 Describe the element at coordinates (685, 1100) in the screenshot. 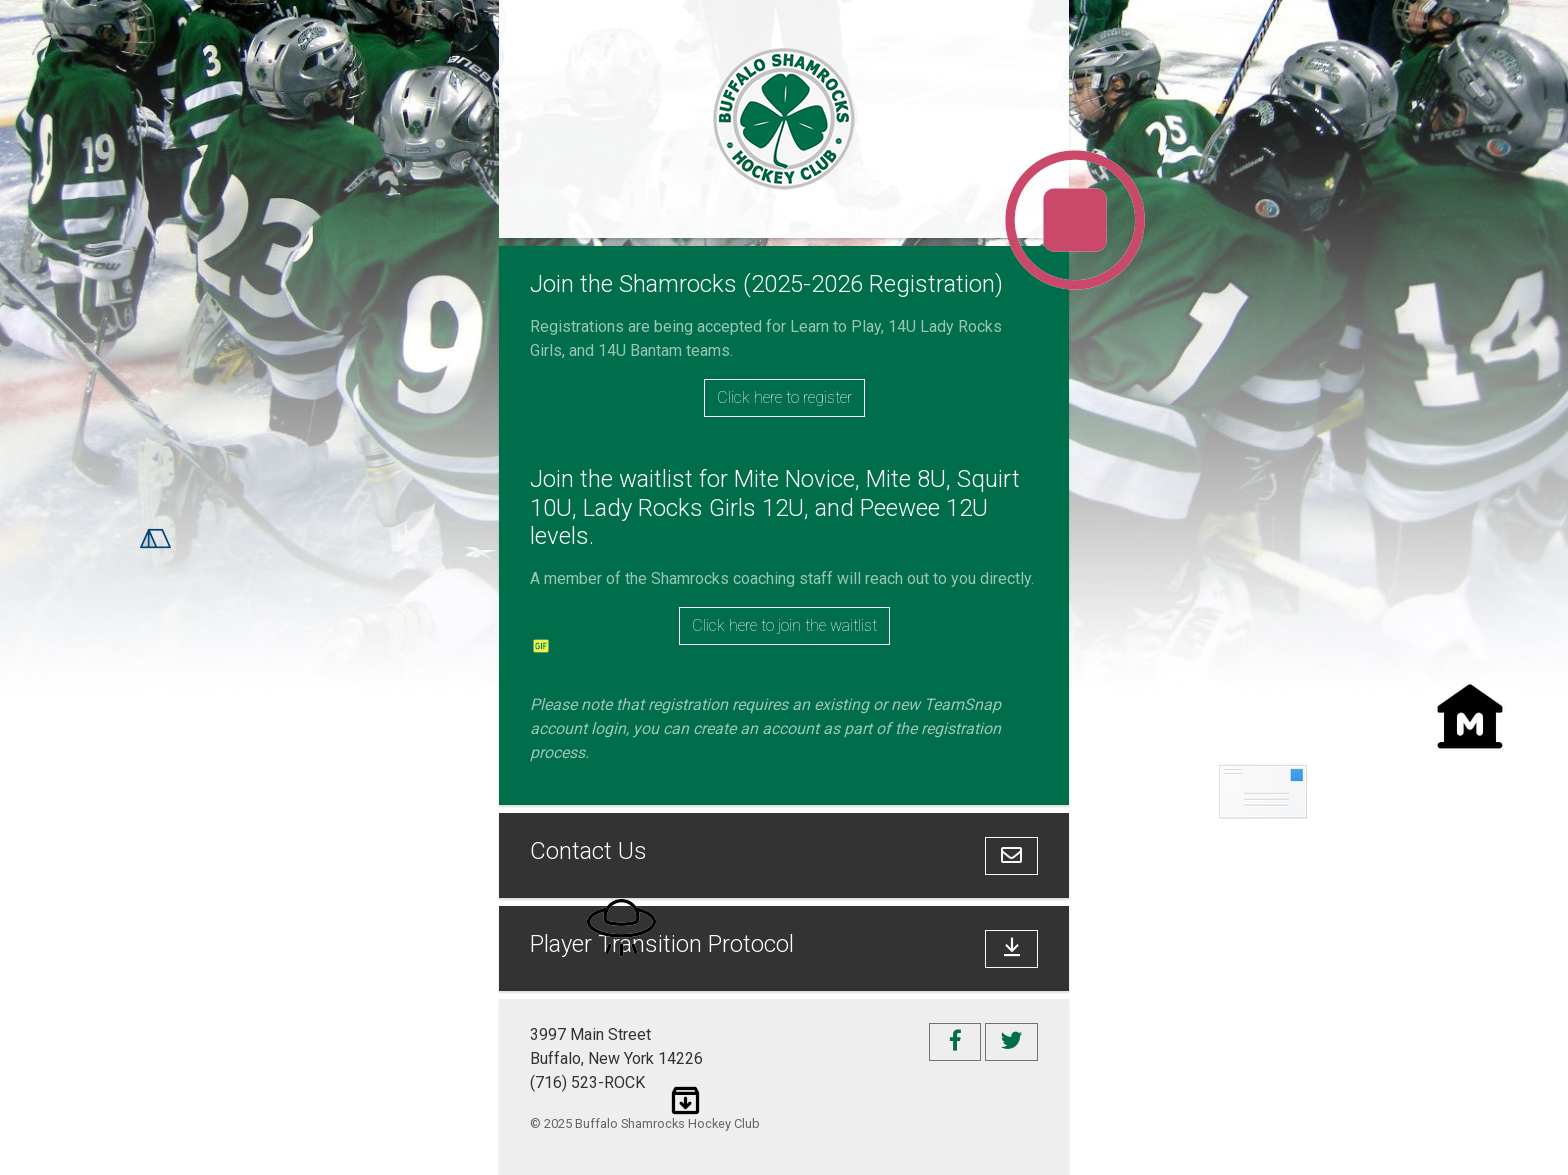

I see `download to local storage` at that location.